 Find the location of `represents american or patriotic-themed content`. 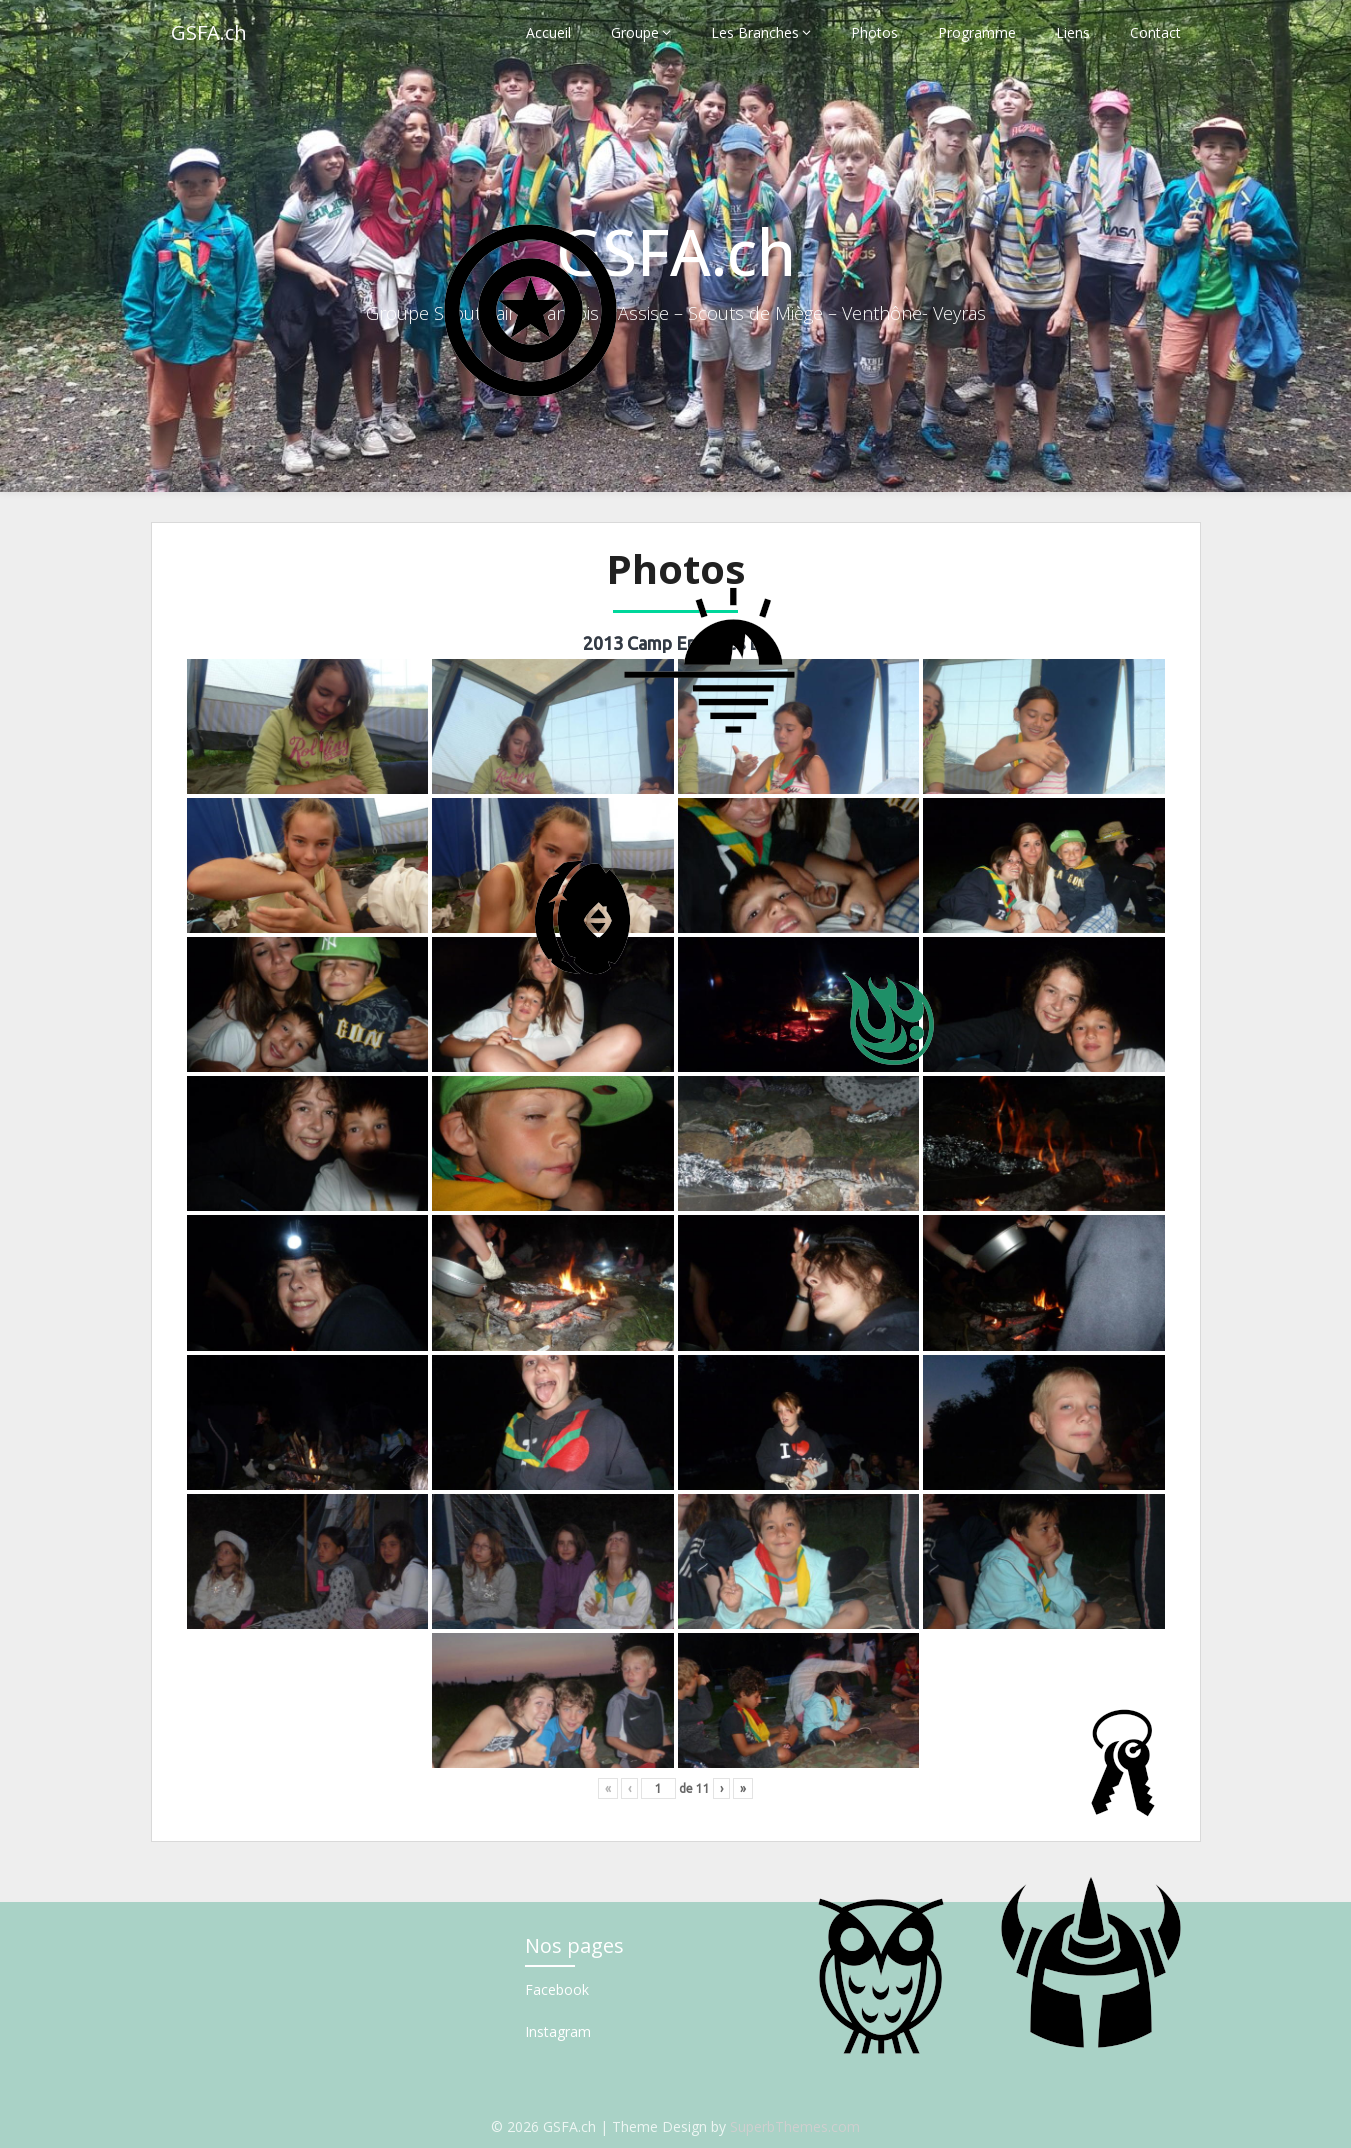

represents american or patriotic-themed content is located at coordinates (530, 310).